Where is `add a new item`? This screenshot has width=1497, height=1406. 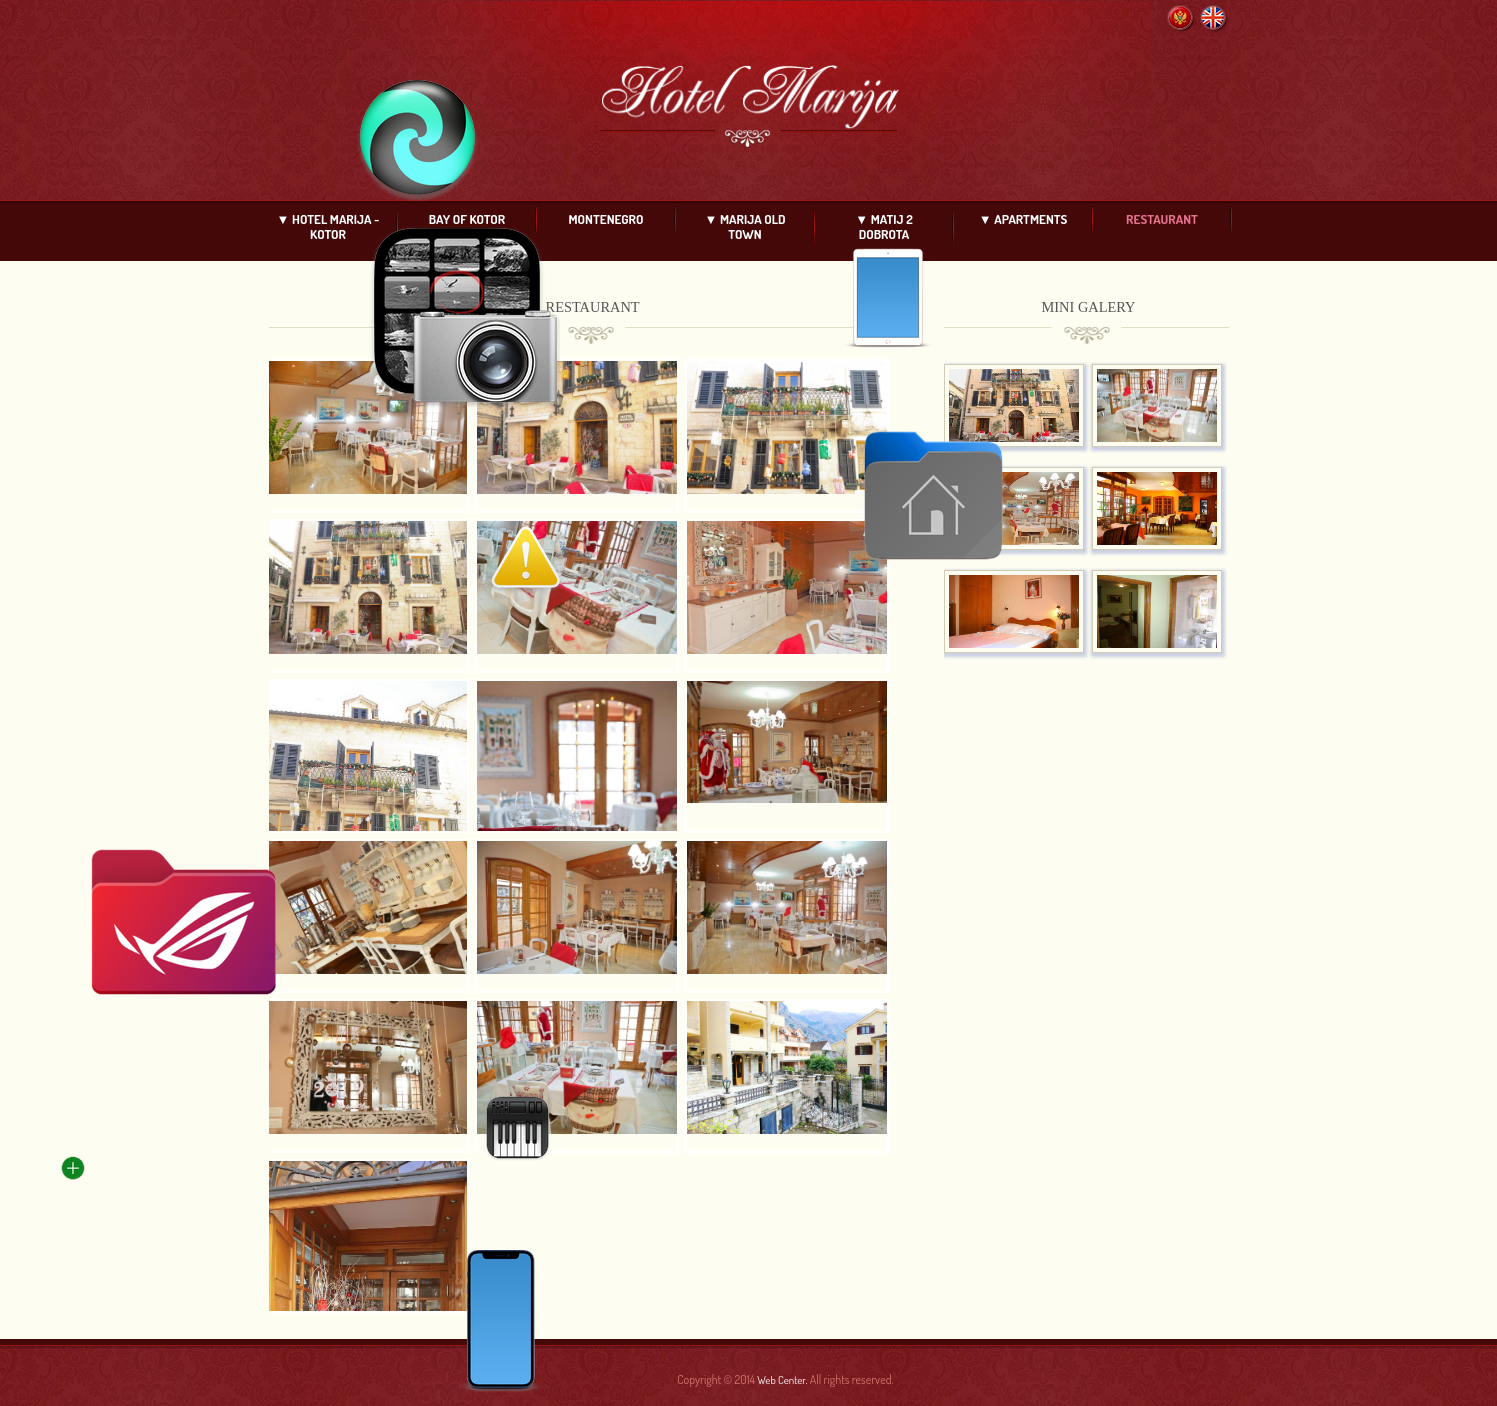
add a new item is located at coordinates (73, 1168).